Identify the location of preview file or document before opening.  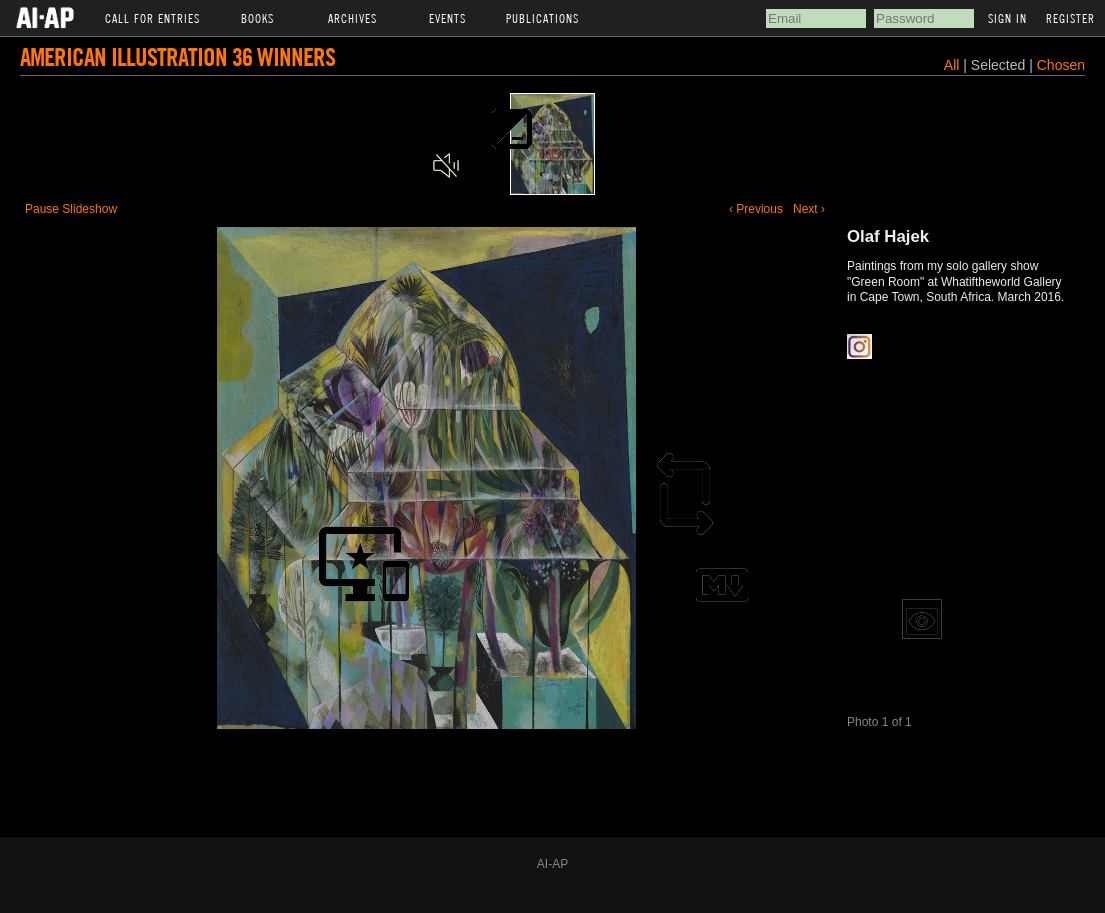
(922, 619).